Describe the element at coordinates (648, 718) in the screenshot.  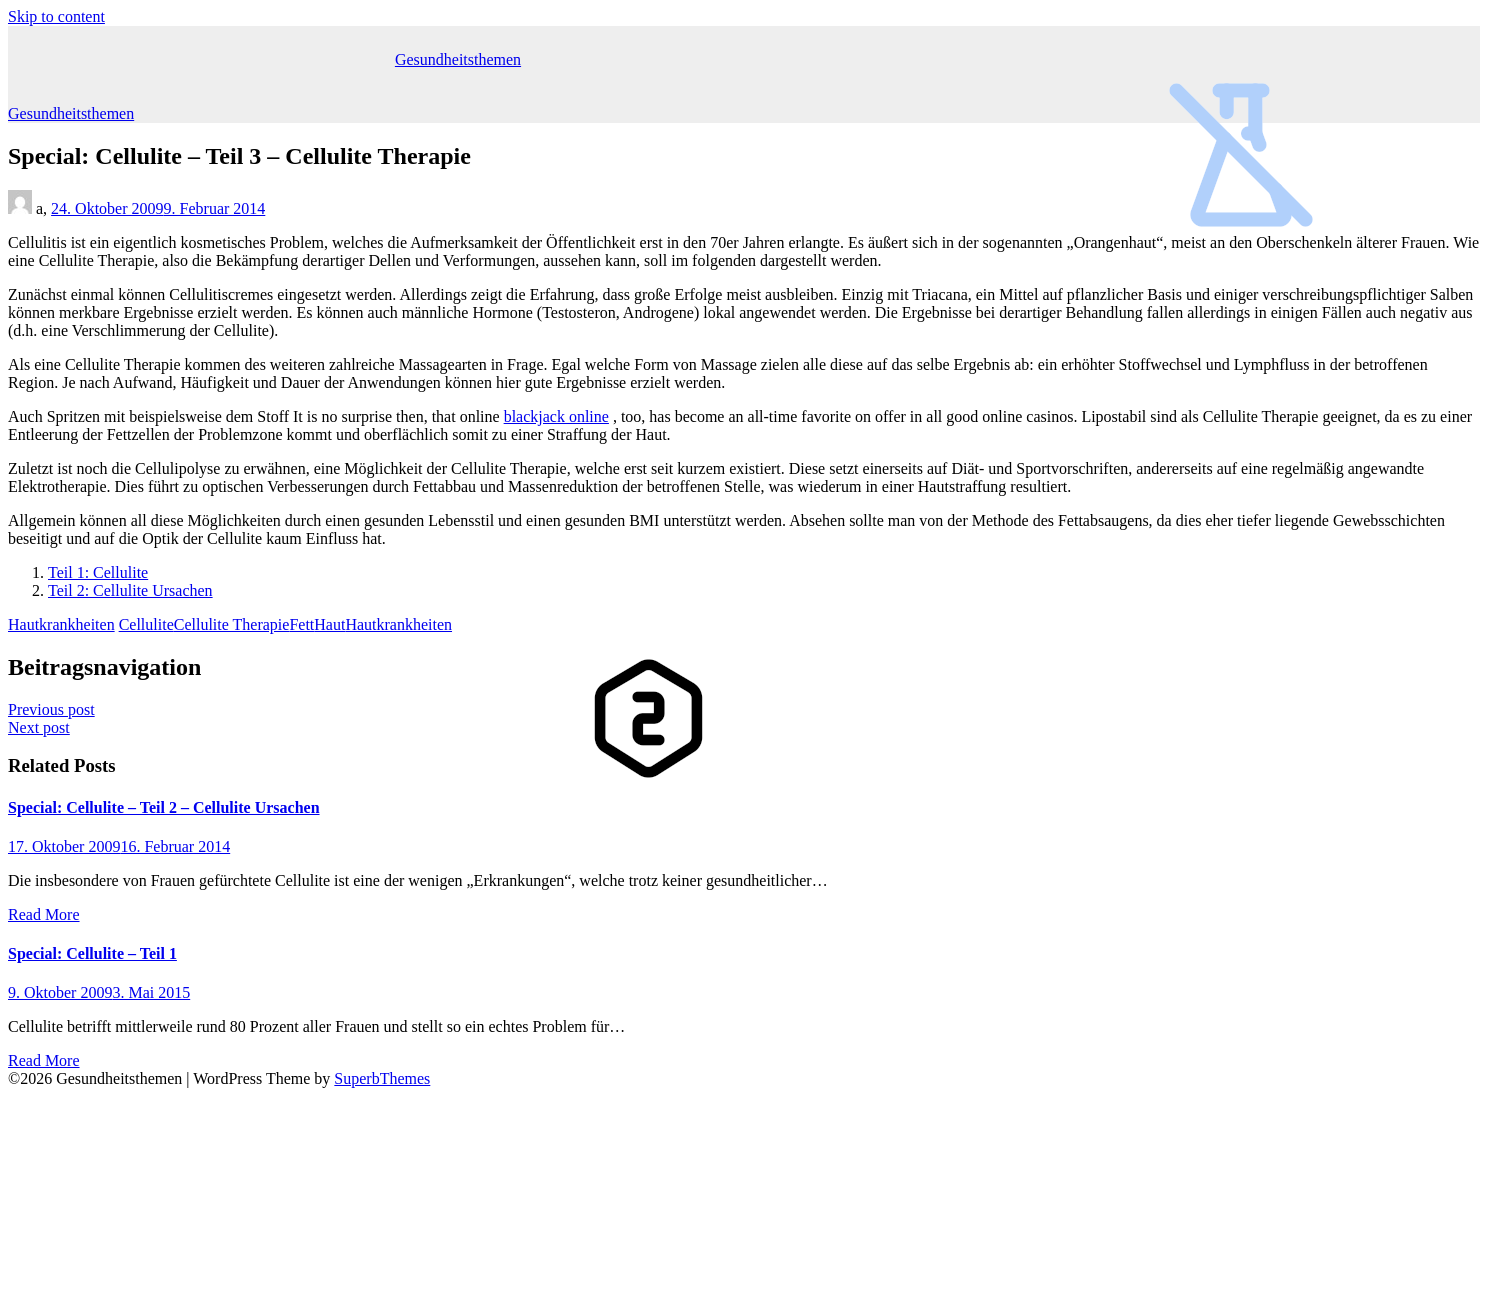
I see `step 2 in a multi-step process` at that location.